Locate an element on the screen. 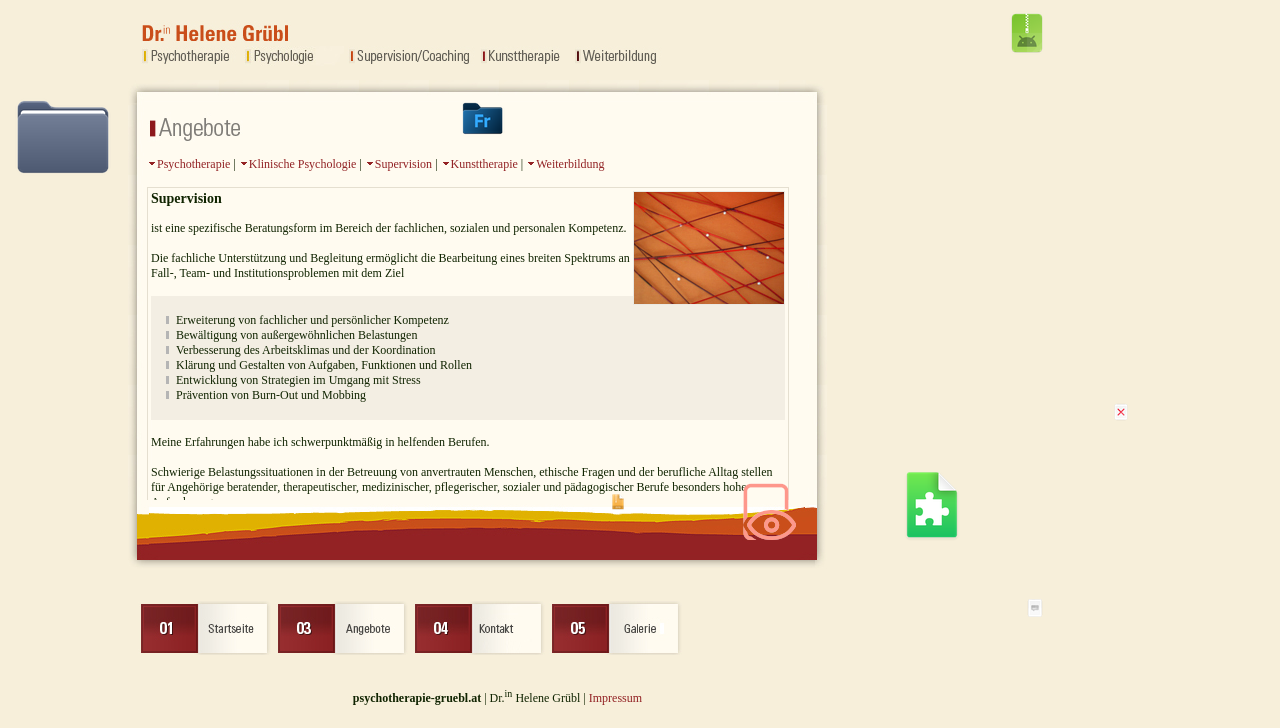 This screenshot has height=728, width=1280. a zstandard compressed file is located at coordinates (618, 502).